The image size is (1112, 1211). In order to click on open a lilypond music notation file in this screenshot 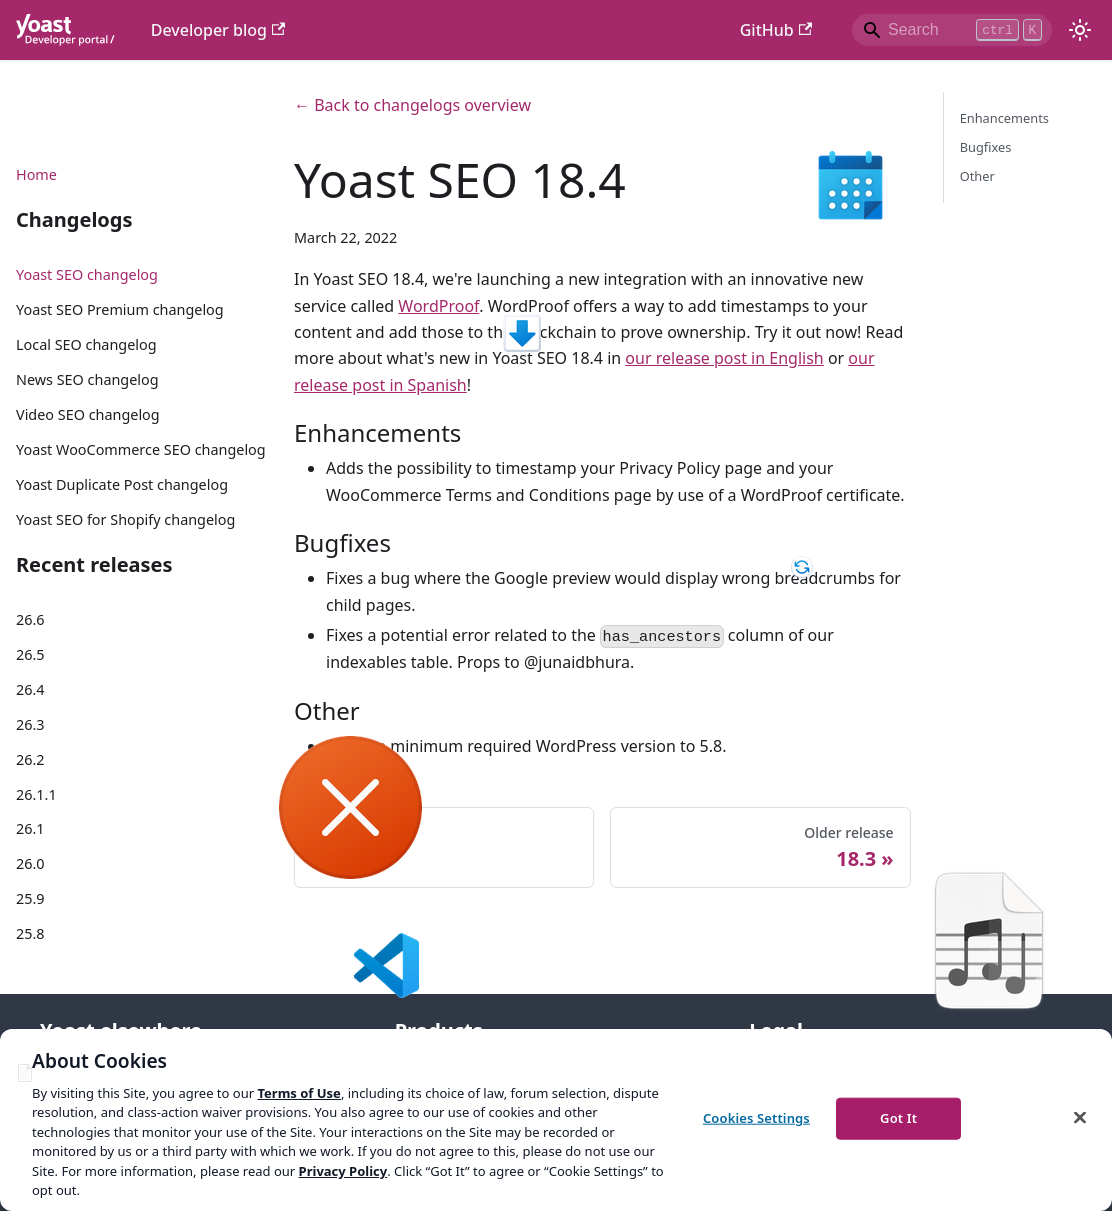, I will do `click(989, 941)`.